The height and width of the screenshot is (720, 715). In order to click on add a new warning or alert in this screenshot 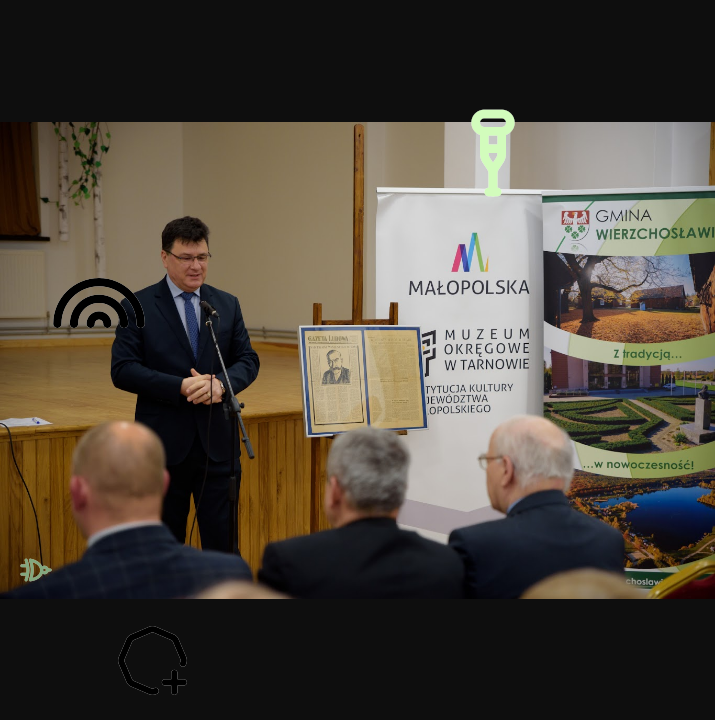, I will do `click(152, 660)`.